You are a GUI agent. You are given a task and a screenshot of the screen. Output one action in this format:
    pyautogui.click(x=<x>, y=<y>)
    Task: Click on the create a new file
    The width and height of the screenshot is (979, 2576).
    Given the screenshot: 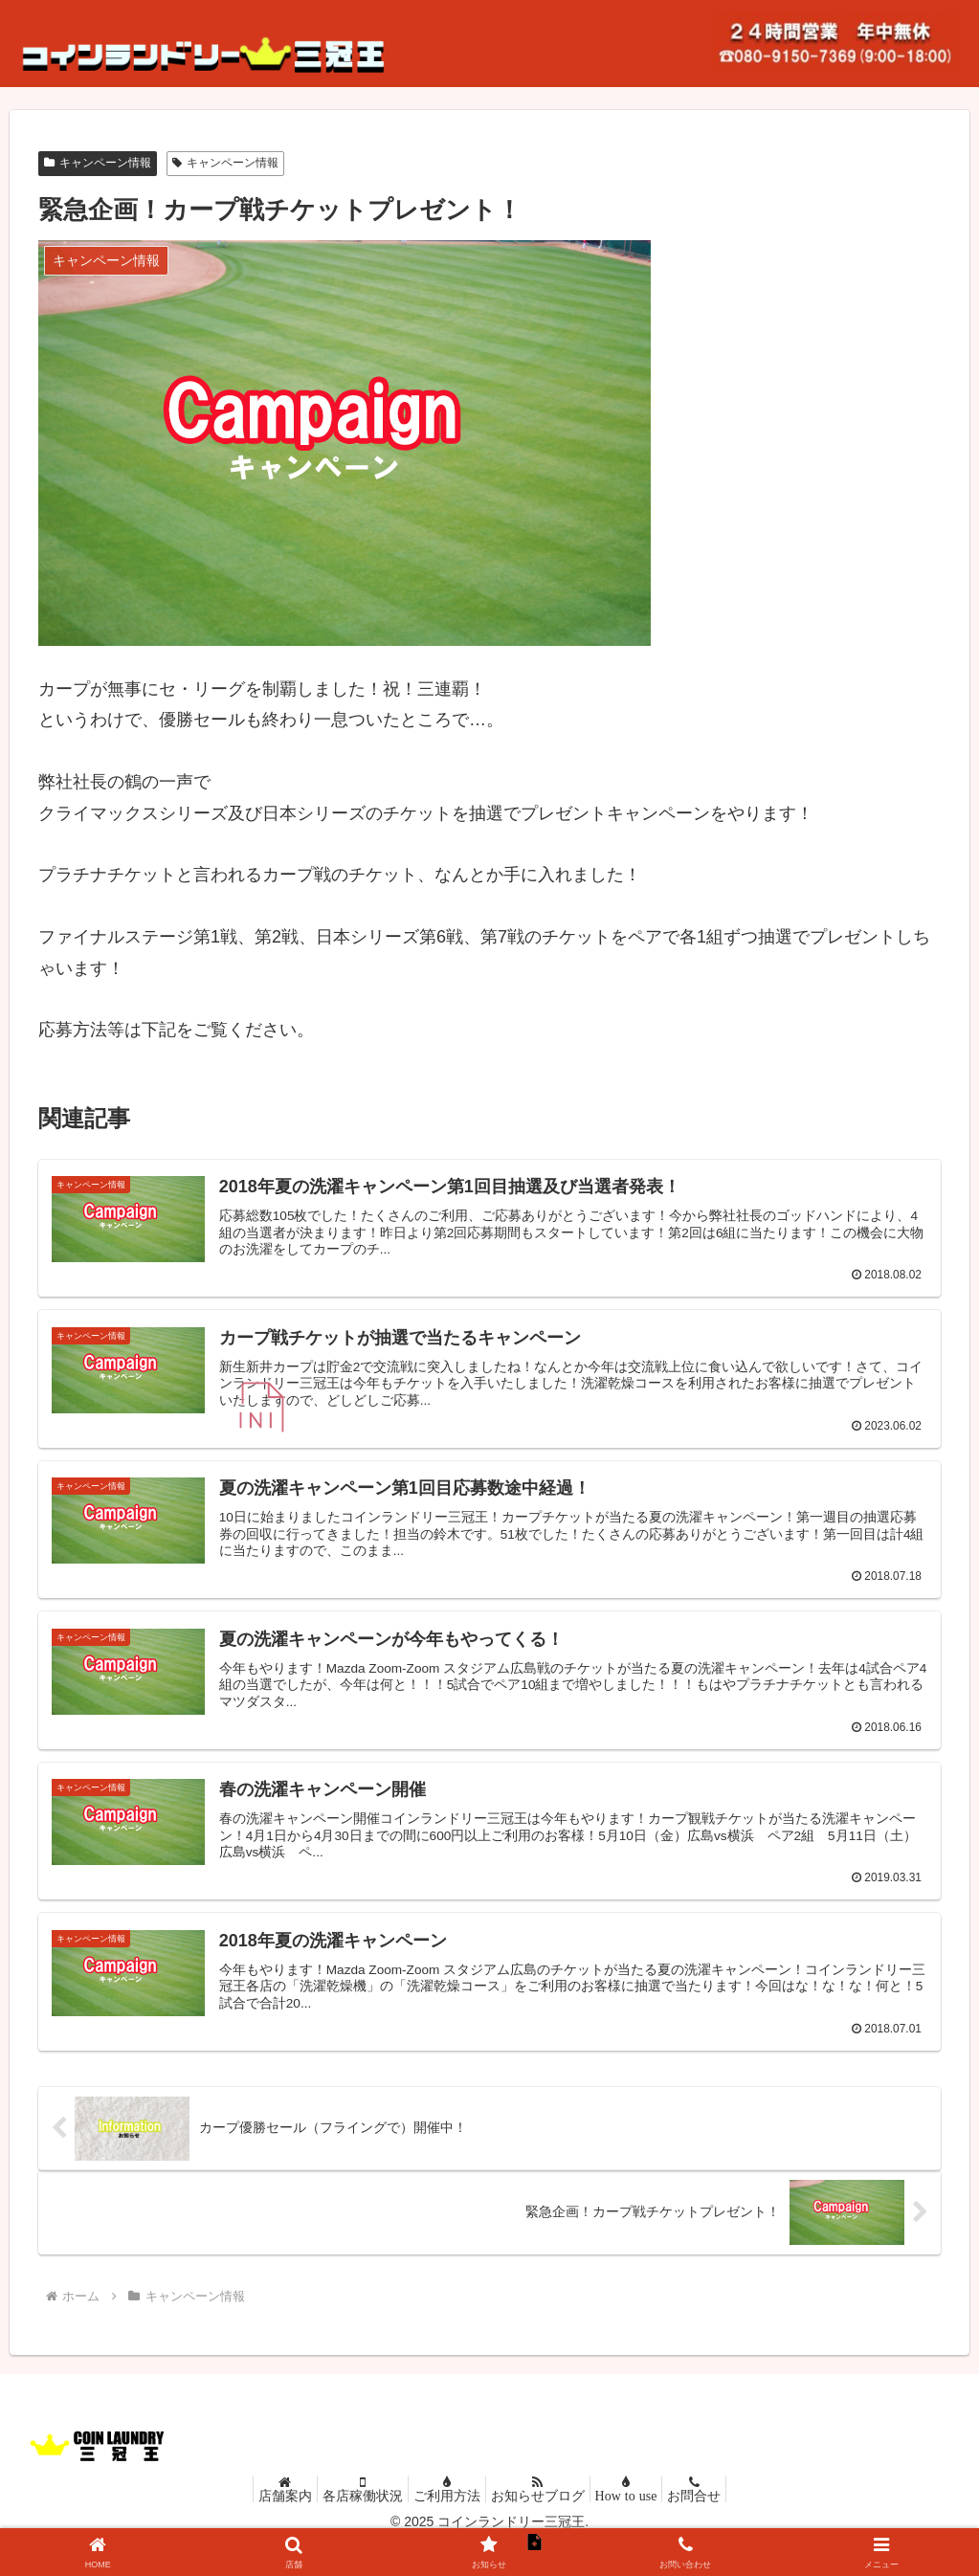 What is the action you would take?
    pyautogui.click(x=534, y=2542)
    